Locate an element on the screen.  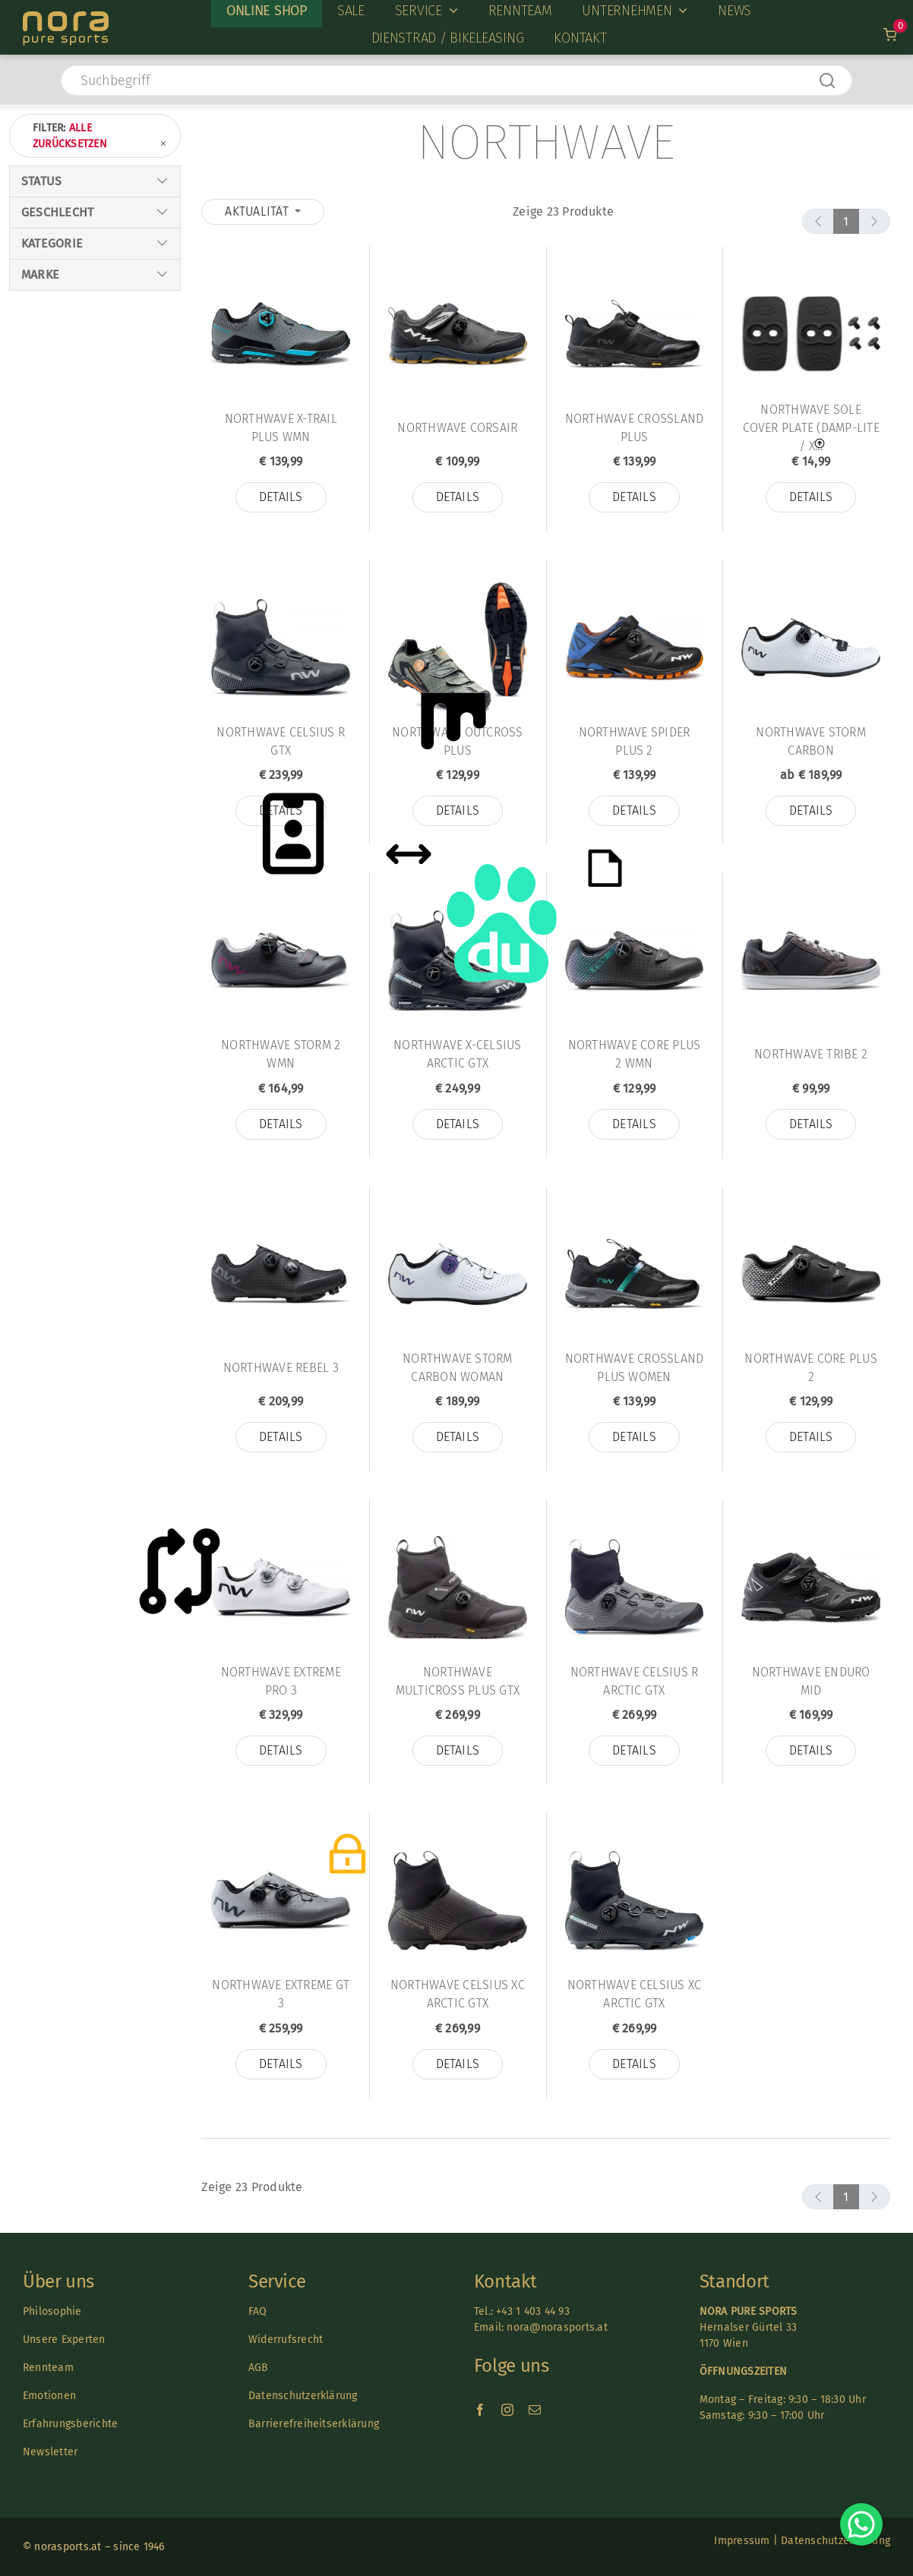
view or open a document is located at coordinates (605, 868).